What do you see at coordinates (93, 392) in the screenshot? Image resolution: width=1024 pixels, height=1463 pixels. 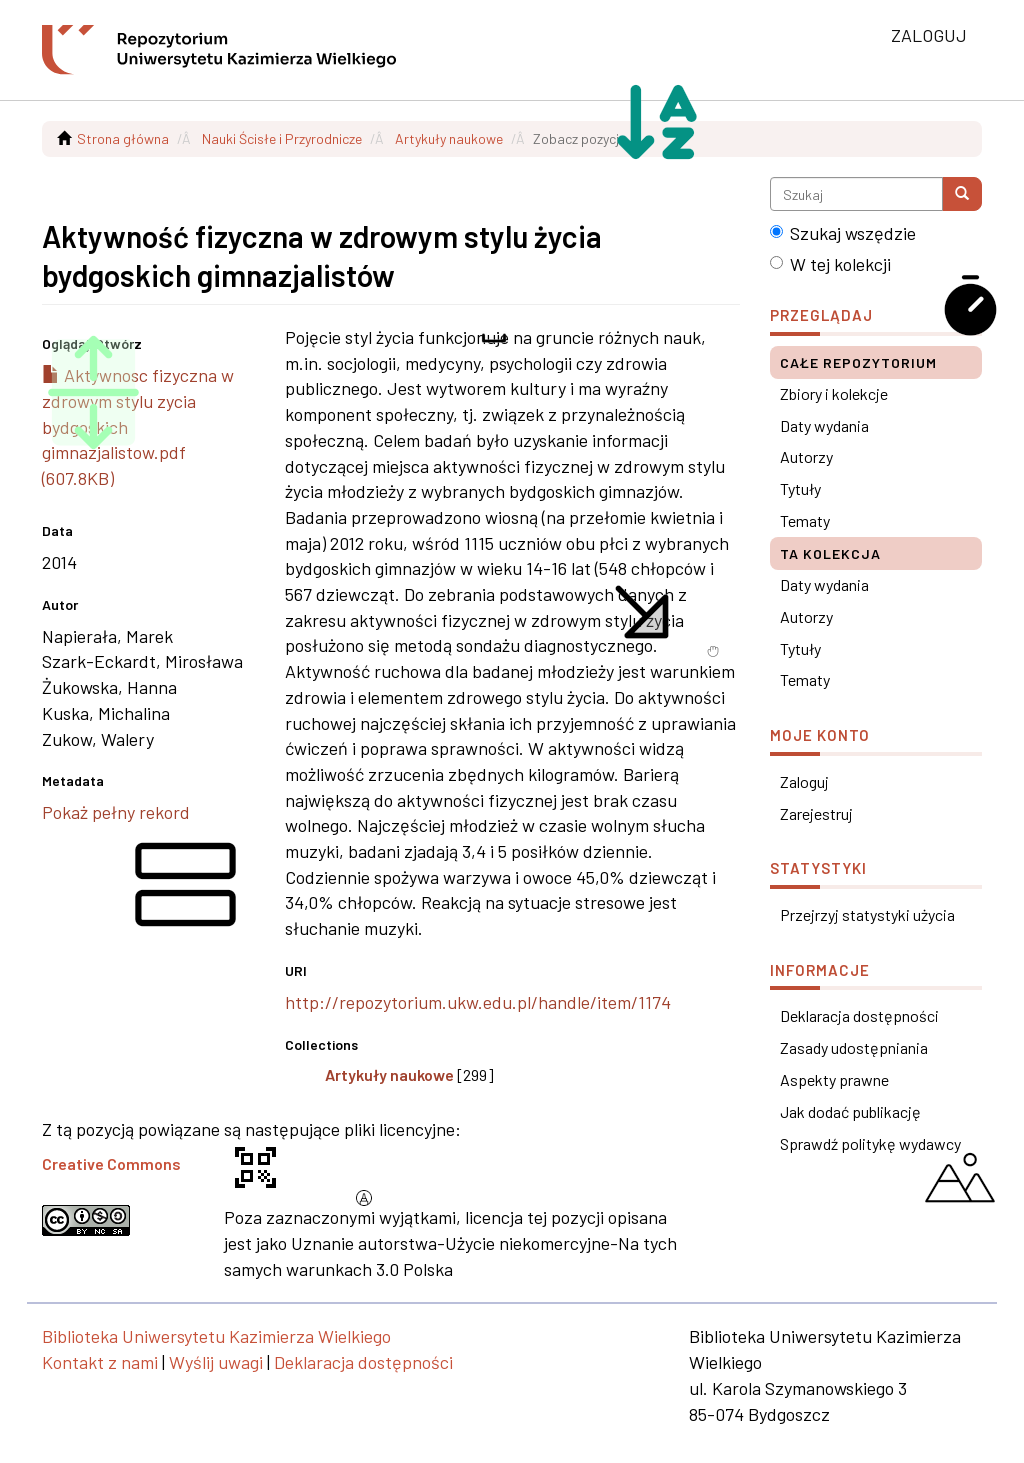 I see `expand content vertically` at bounding box center [93, 392].